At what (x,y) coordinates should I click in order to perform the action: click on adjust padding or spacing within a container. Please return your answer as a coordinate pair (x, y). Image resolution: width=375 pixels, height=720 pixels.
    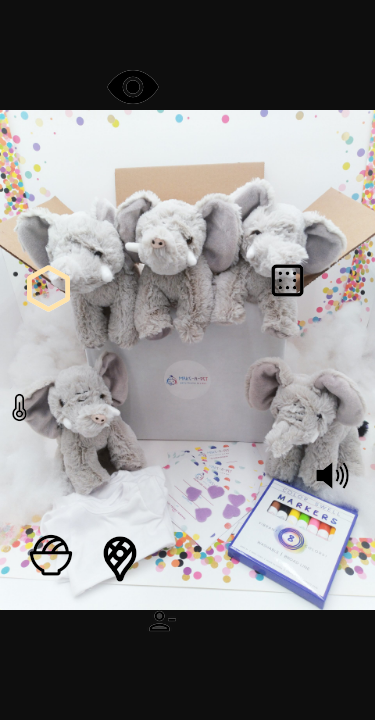
    Looking at the image, I should click on (287, 280).